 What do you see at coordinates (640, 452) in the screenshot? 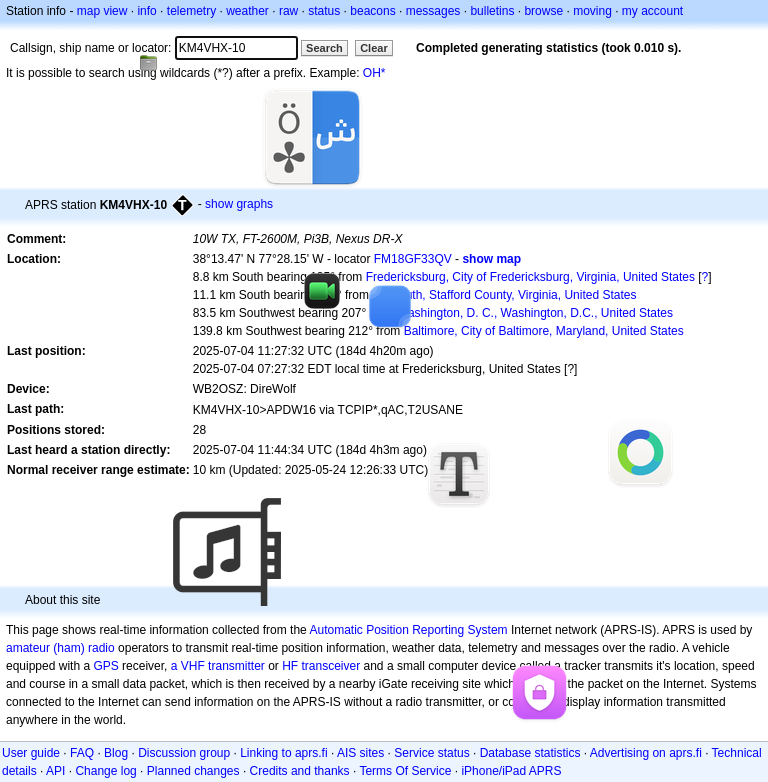
I see `open synergy app for keyboard and mouse sharing` at bounding box center [640, 452].